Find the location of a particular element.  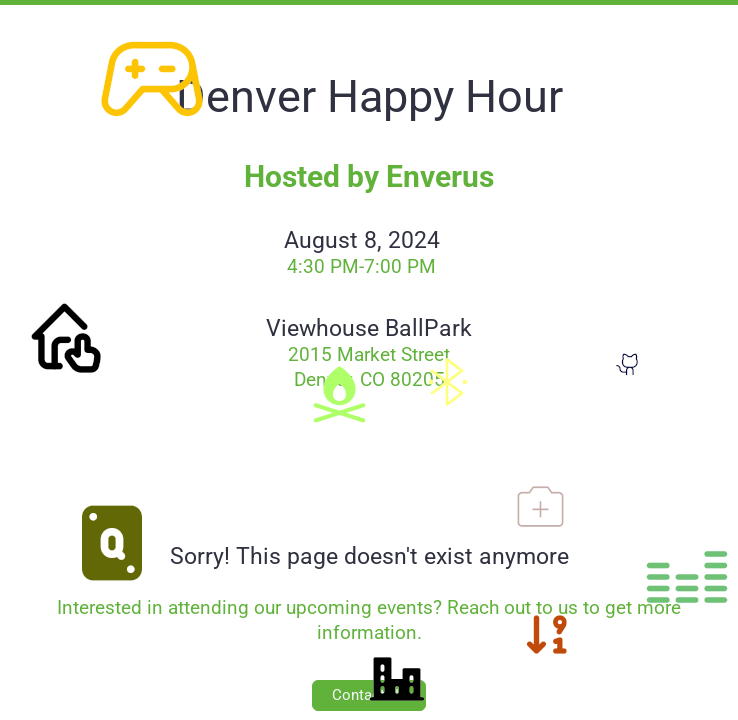

view city or urban location is located at coordinates (397, 679).